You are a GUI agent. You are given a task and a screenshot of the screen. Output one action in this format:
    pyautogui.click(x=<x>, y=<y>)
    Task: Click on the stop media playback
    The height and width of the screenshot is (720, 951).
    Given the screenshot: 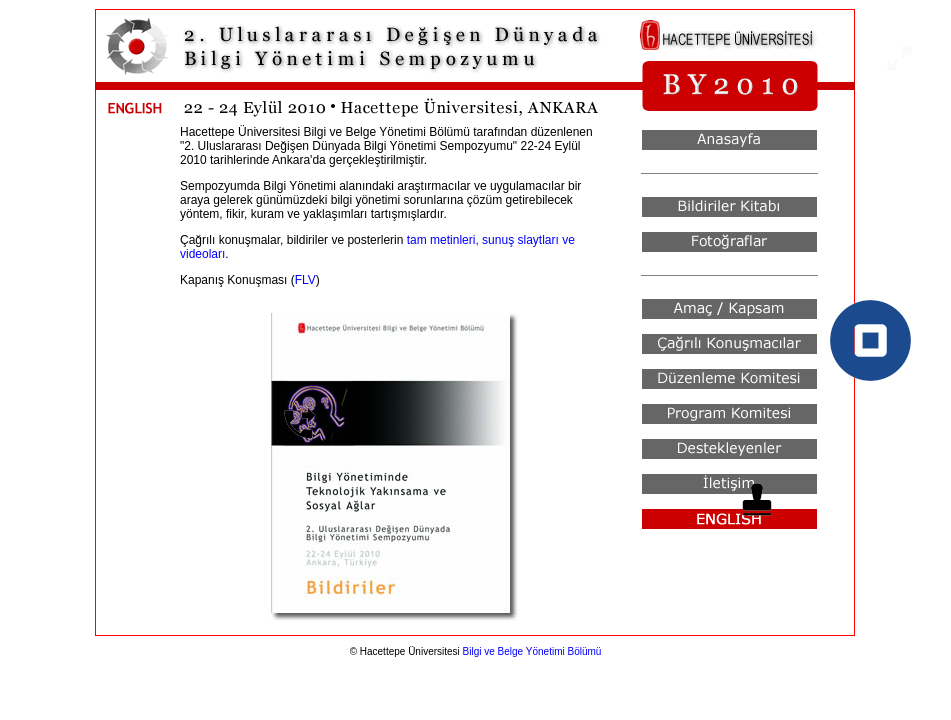 What is the action you would take?
    pyautogui.click(x=870, y=340)
    